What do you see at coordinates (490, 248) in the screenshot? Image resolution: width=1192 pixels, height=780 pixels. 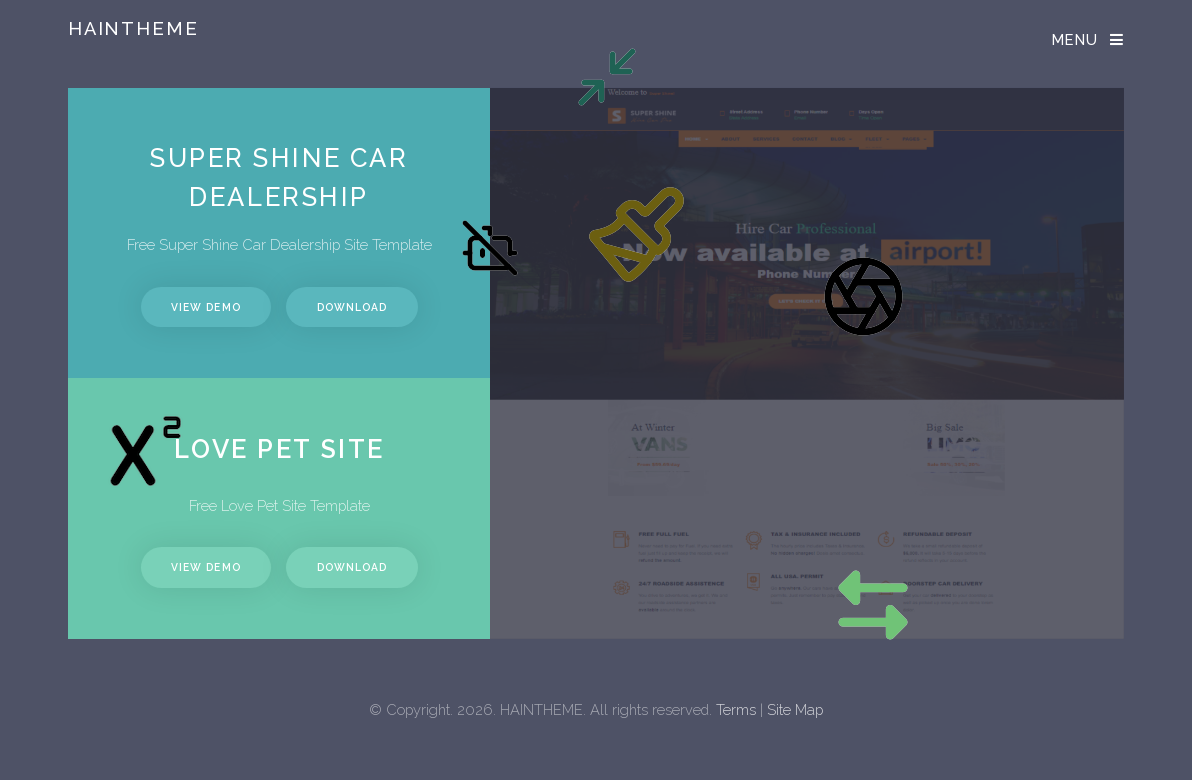 I see `disable bot or AI assistant` at bounding box center [490, 248].